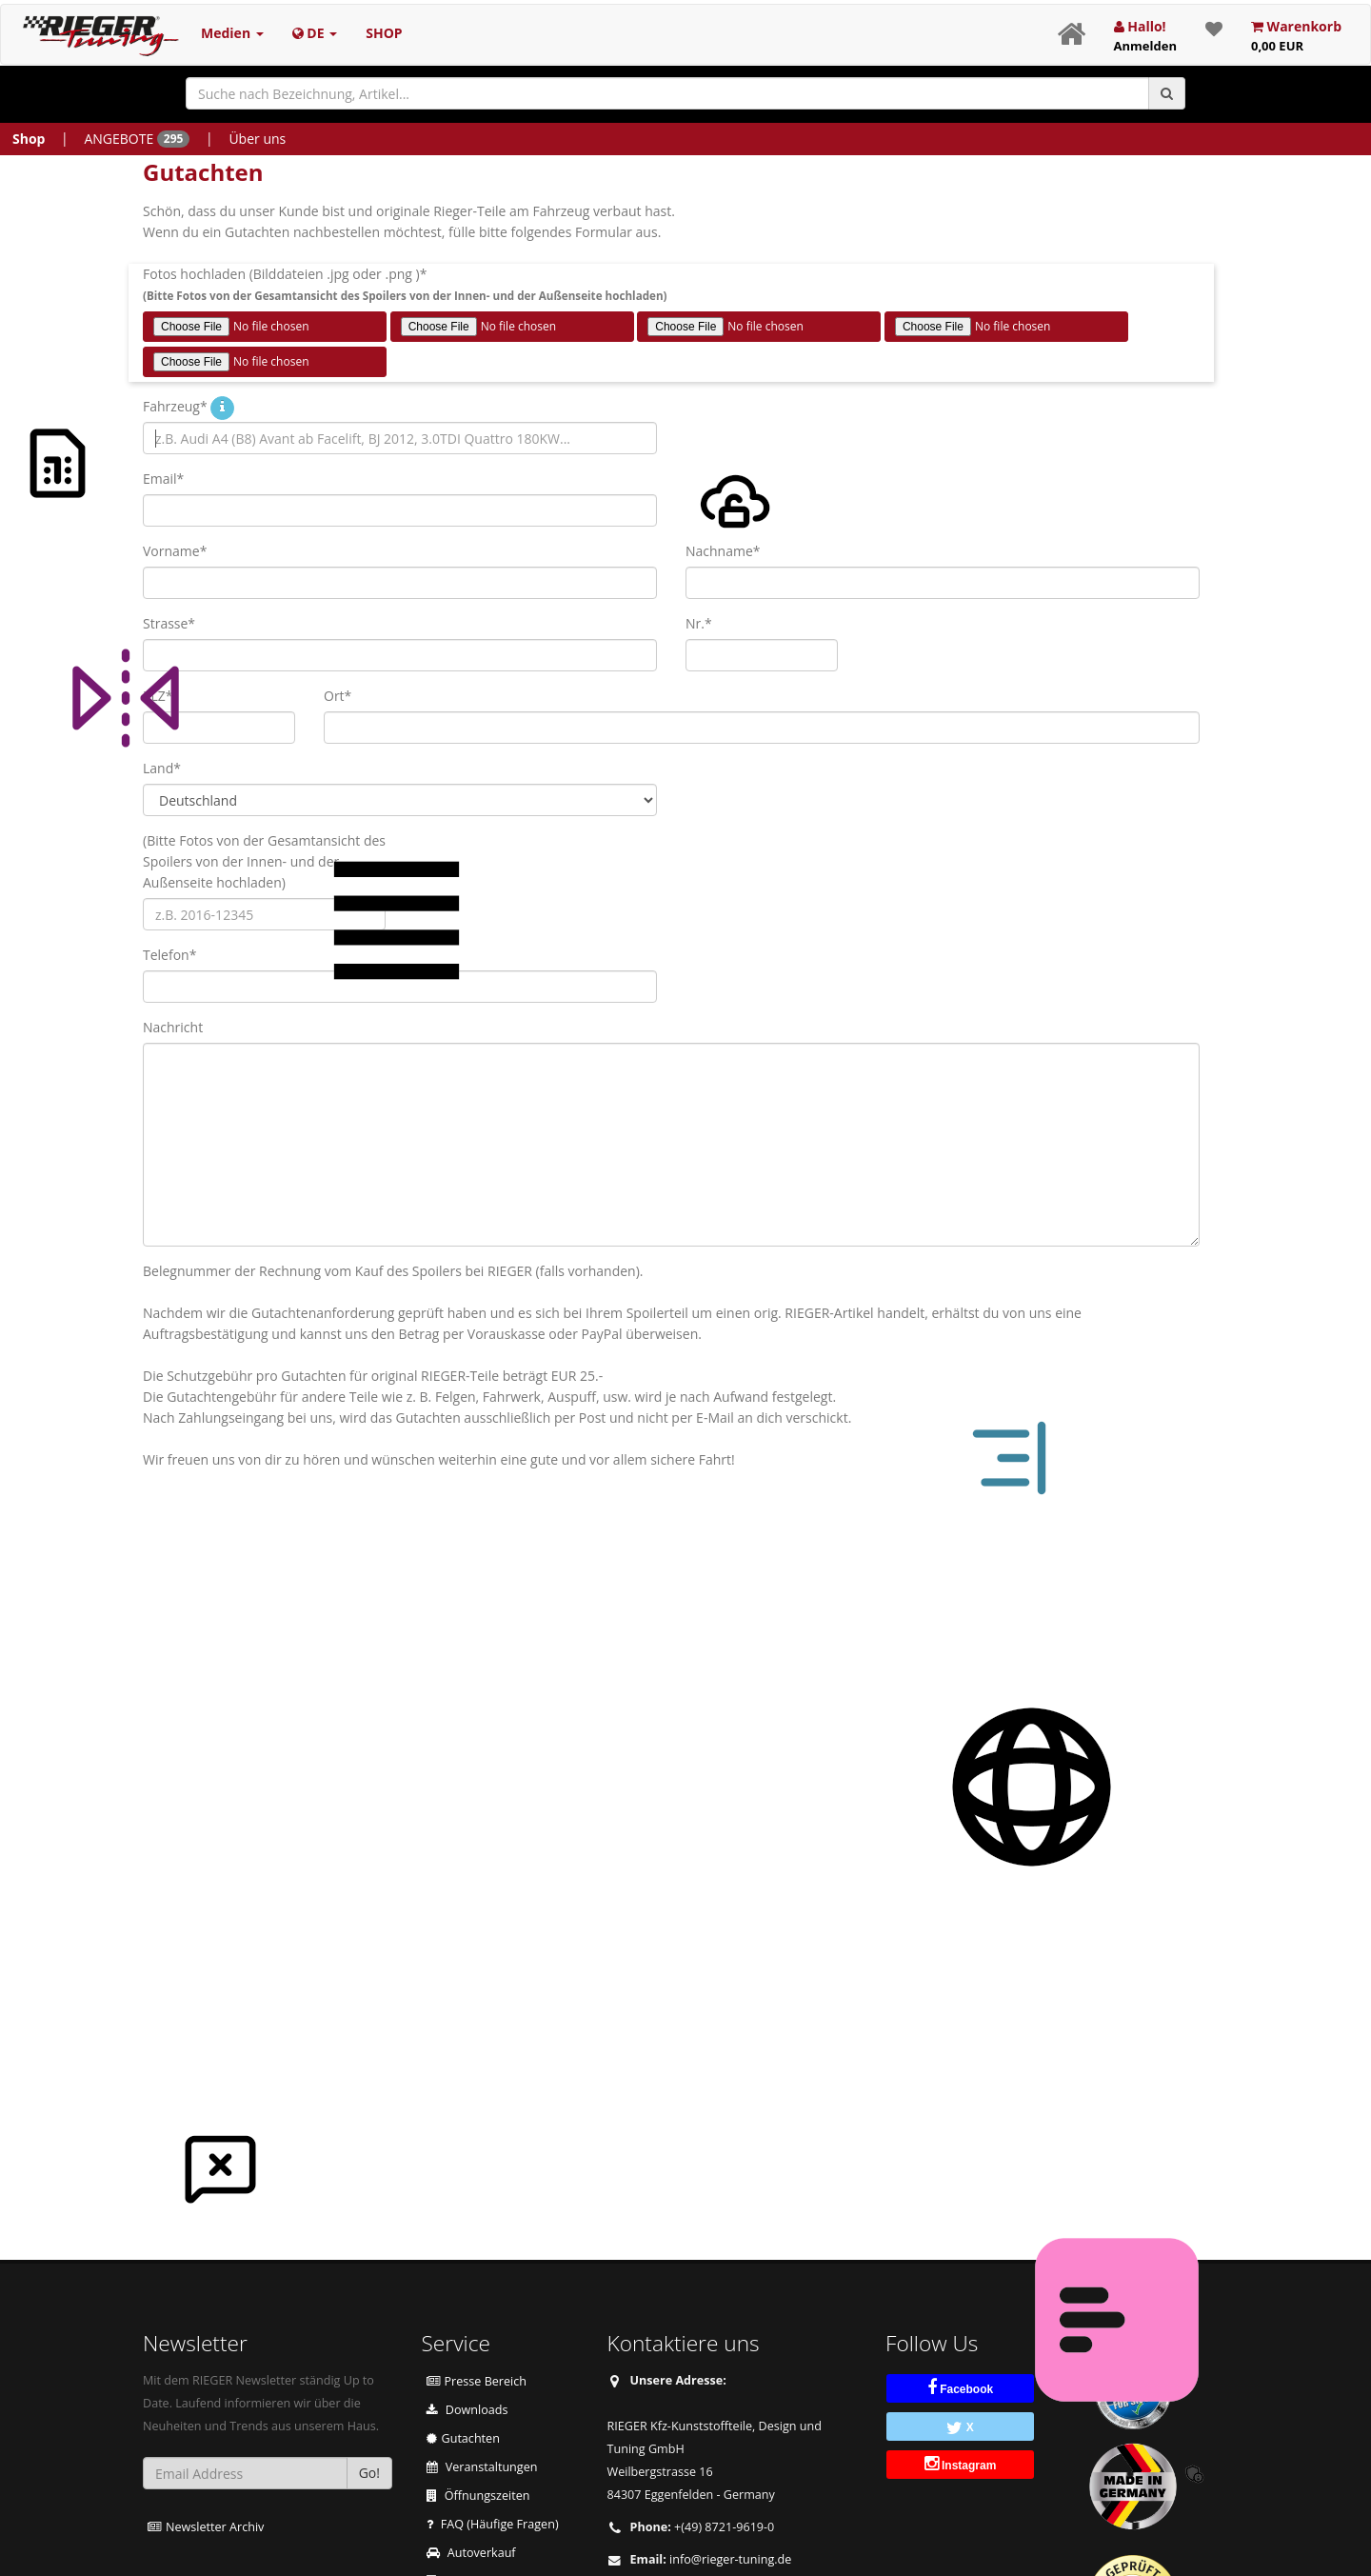 This screenshot has width=1371, height=2576. I want to click on access admin panel settings, so click(1194, 2473).